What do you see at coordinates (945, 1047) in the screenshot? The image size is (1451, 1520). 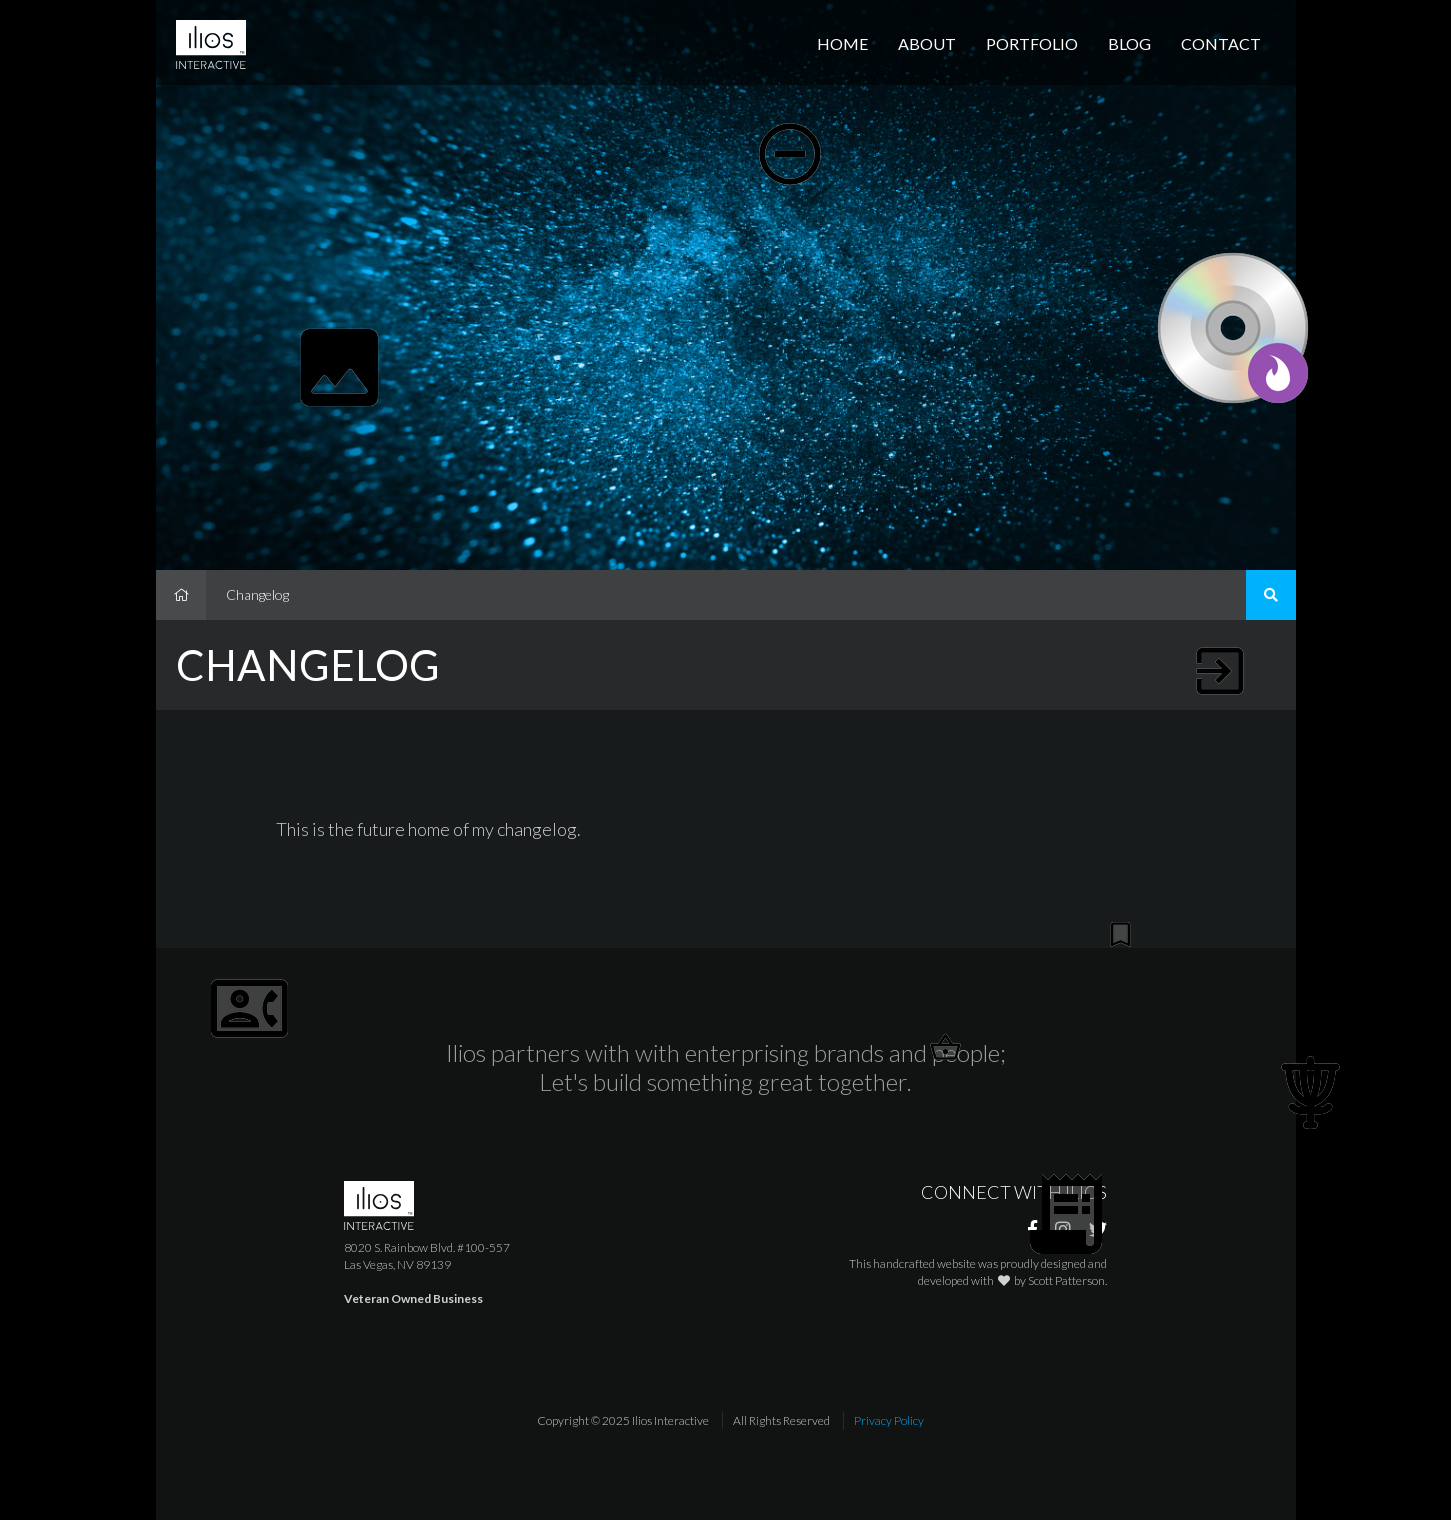 I see `view your shopping basket` at bounding box center [945, 1047].